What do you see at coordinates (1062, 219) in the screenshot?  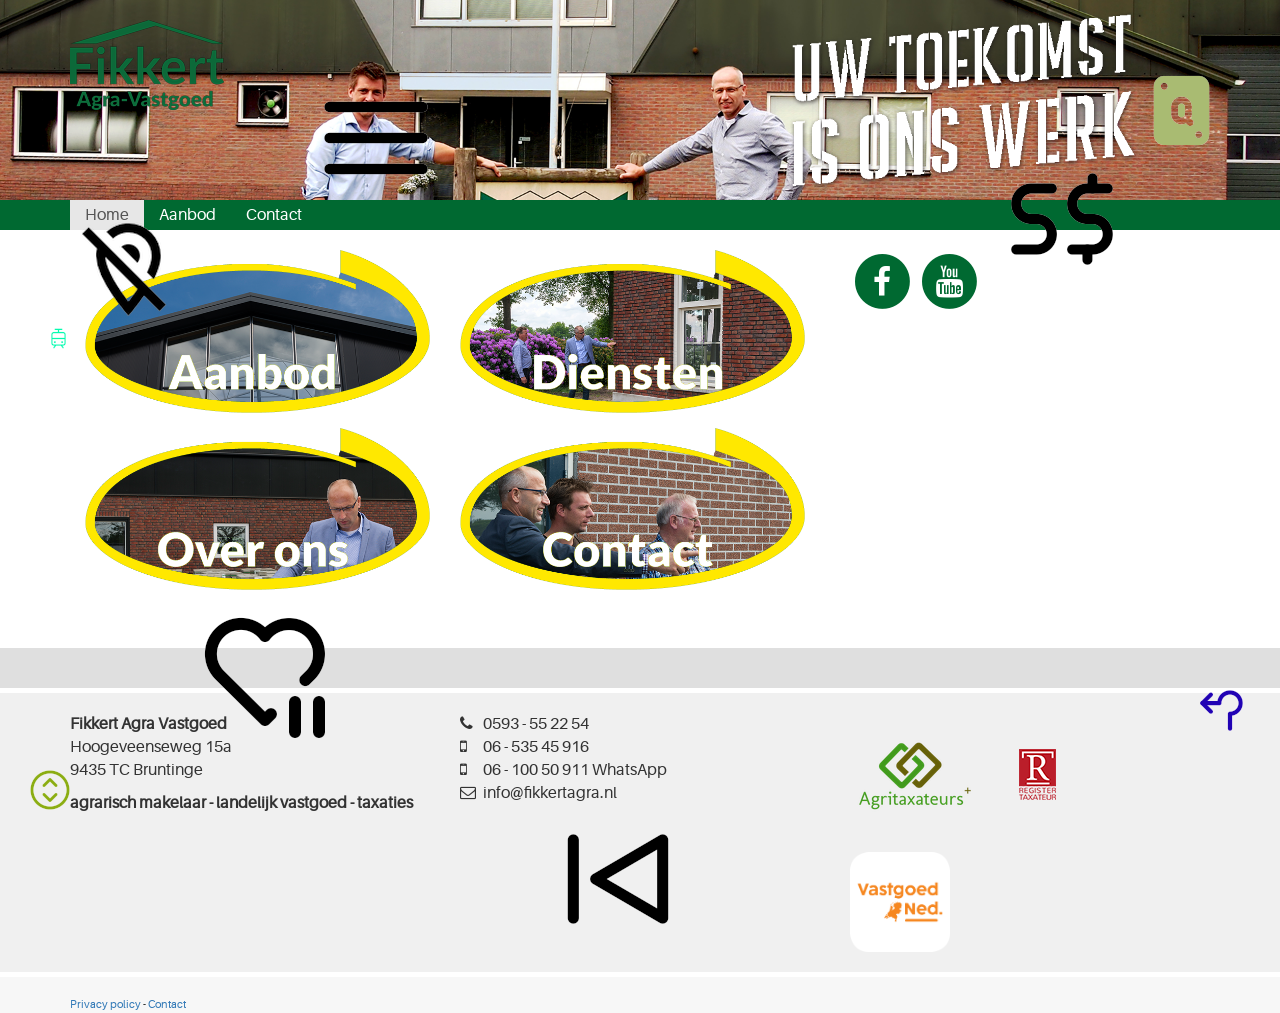 I see `indicates singapore dollar currency` at bounding box center [1062, 219].